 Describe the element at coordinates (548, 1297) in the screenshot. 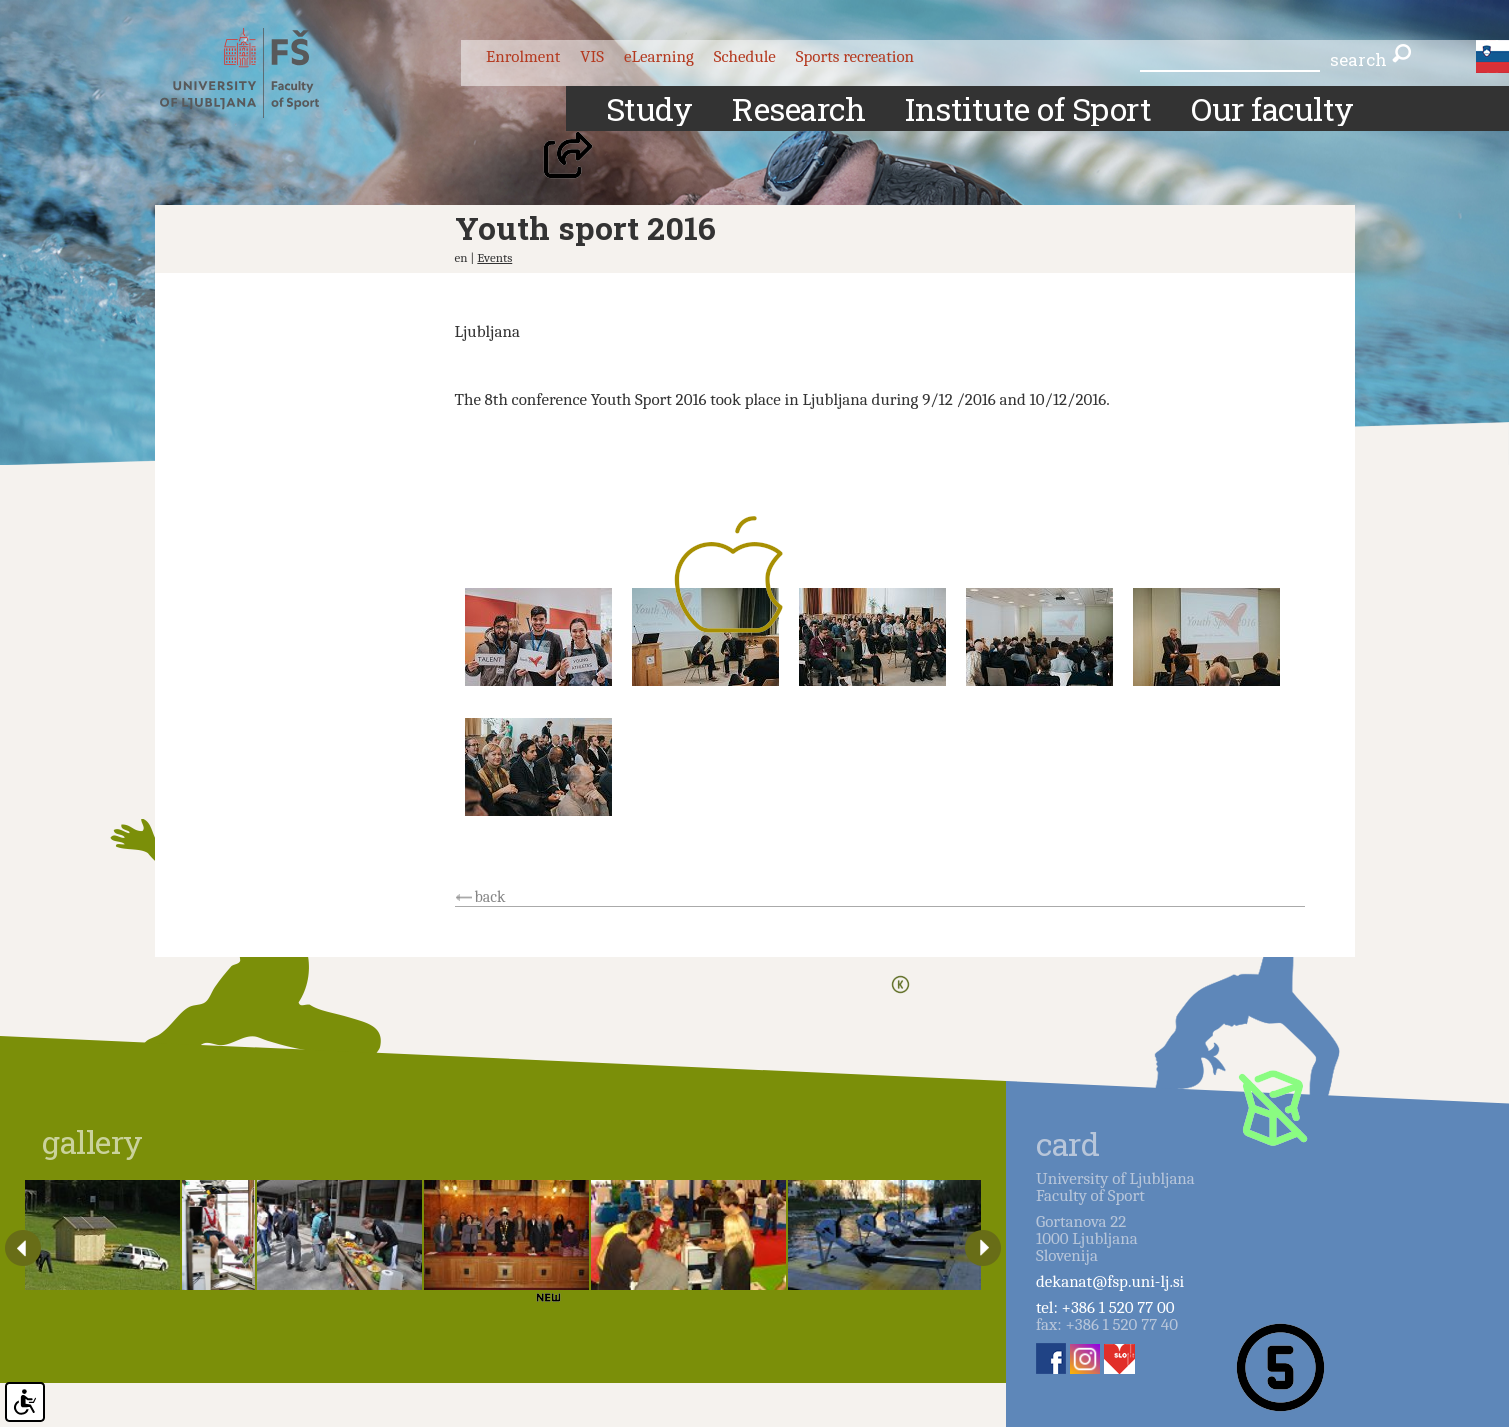

I see `indicates new content or recently added items` at that location.